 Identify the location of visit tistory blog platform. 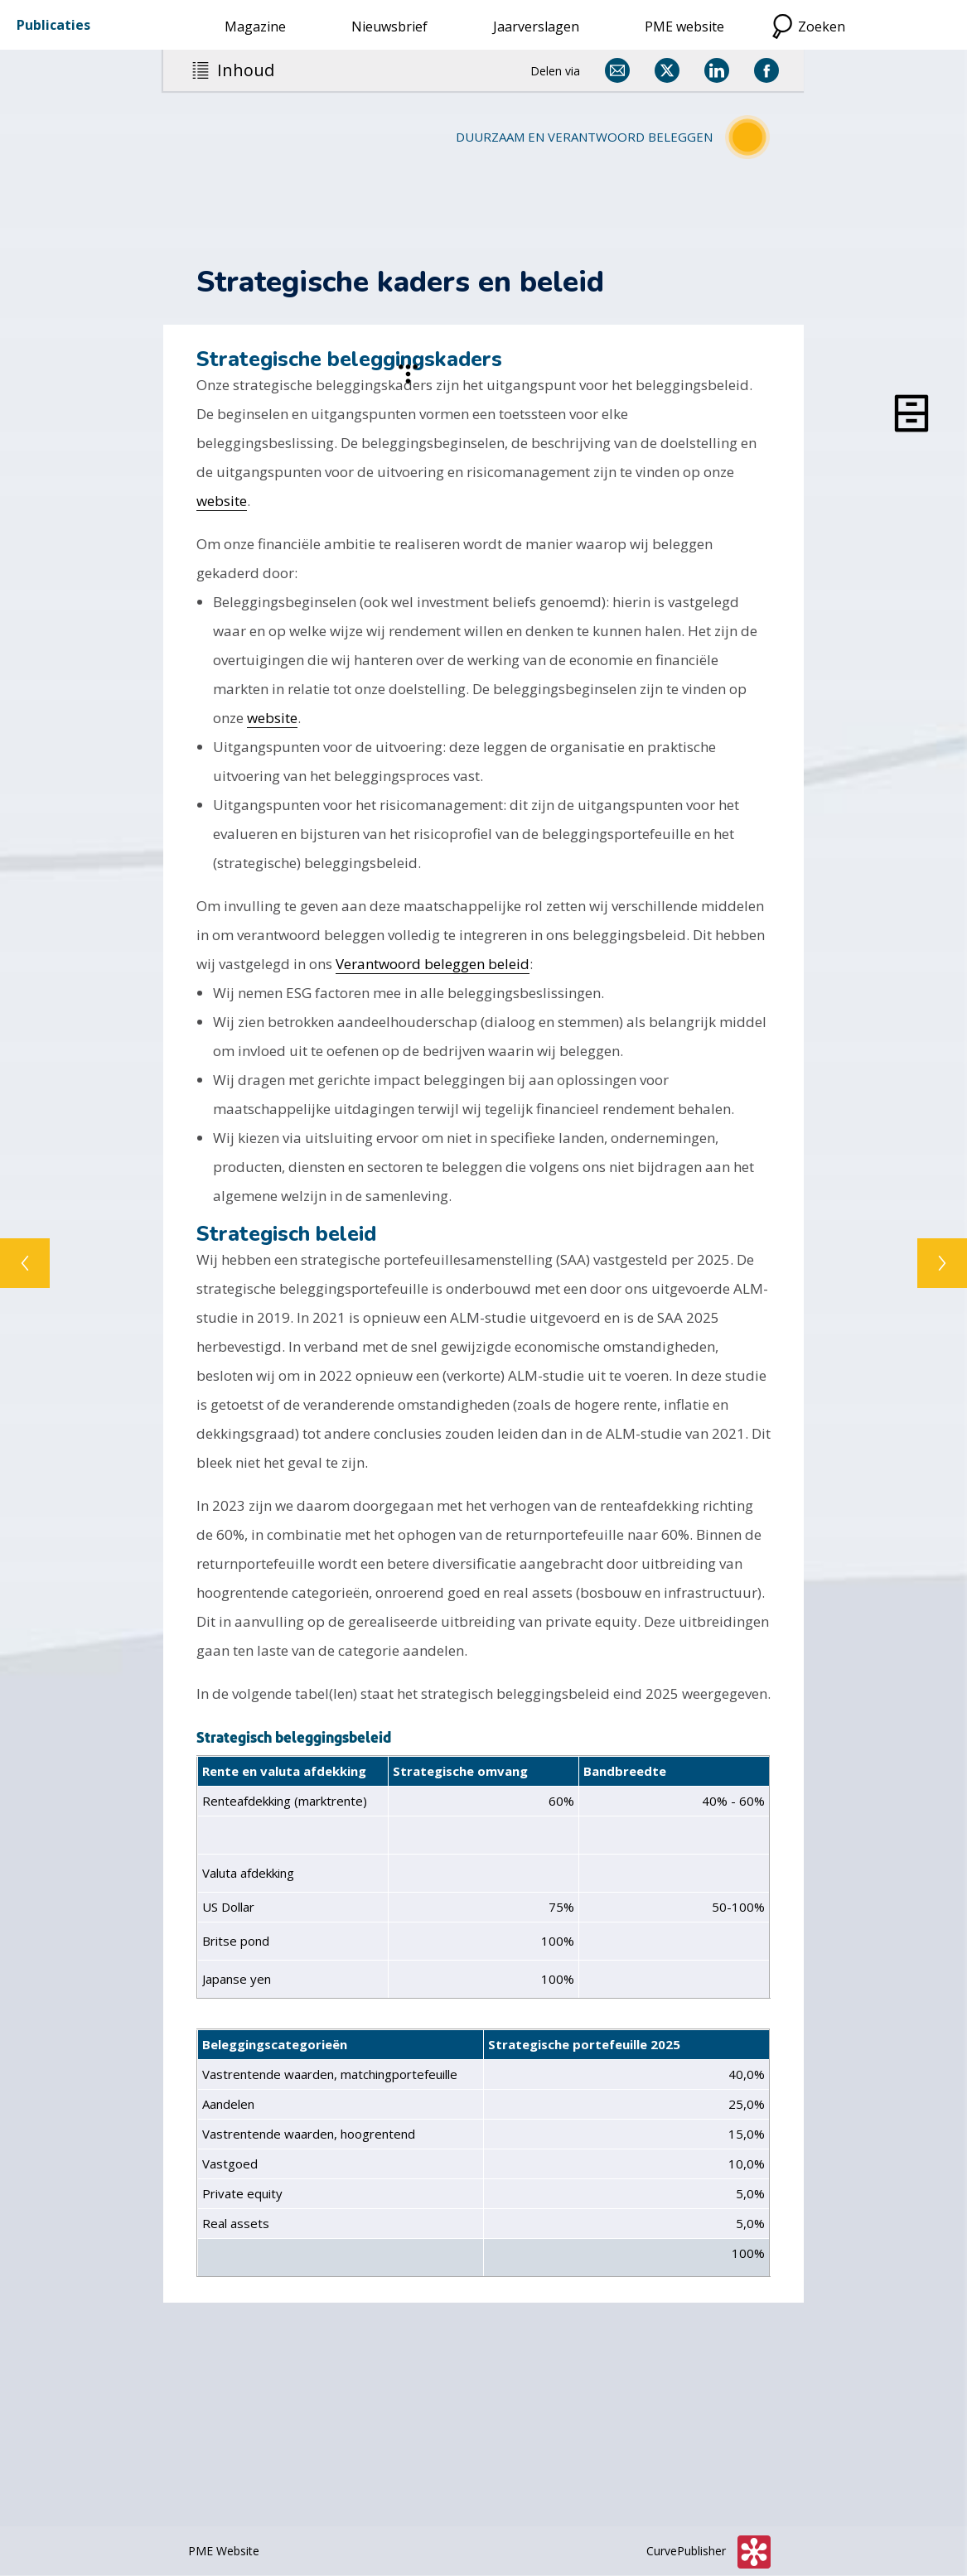
(408, 374).